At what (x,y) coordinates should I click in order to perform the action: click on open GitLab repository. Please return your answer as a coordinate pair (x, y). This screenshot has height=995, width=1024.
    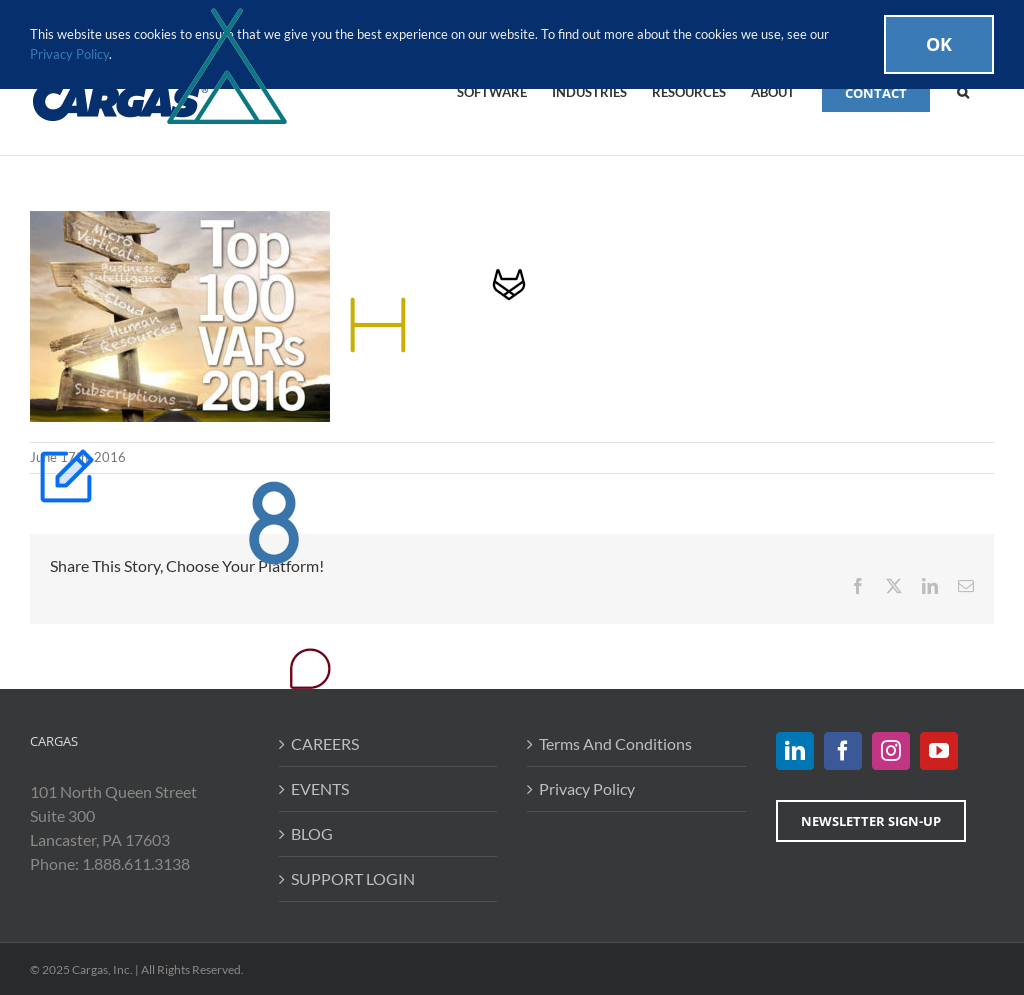
    Looking at the image, I should click on (509, 284).